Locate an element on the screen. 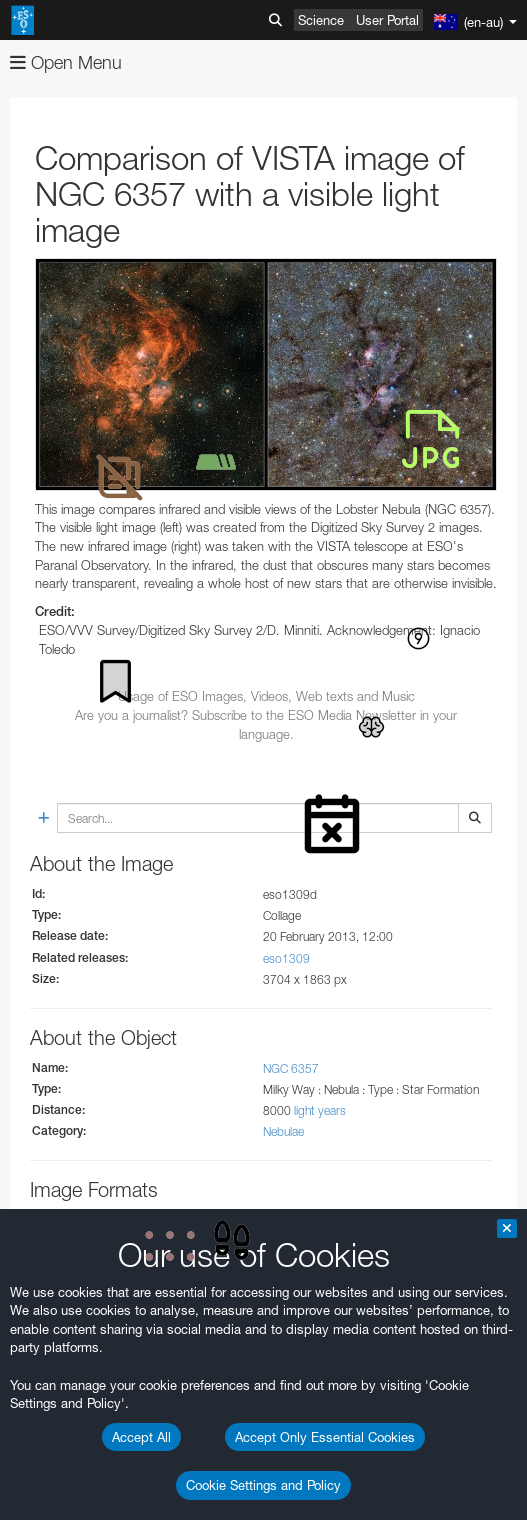  access AI or smart features is located at coordinates (371, 727).